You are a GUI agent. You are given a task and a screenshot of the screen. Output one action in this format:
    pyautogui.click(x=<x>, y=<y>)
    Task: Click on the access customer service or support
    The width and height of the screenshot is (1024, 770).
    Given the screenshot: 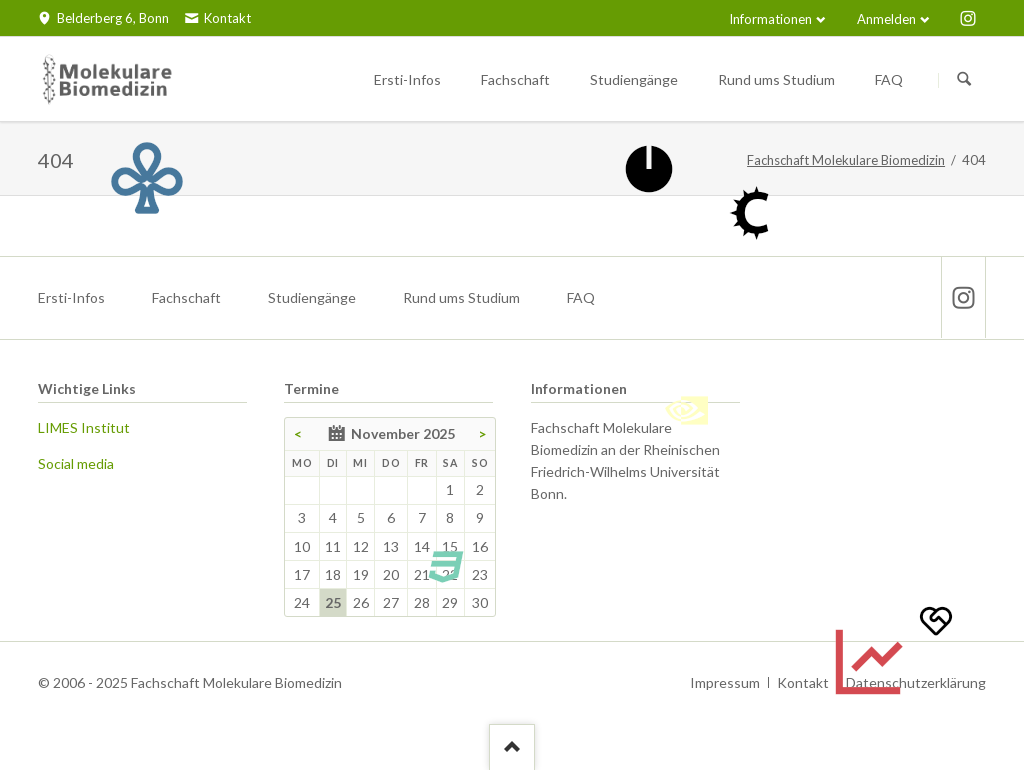 What is the action you would take?
    pyautogui.click(x=936, y=621)
    